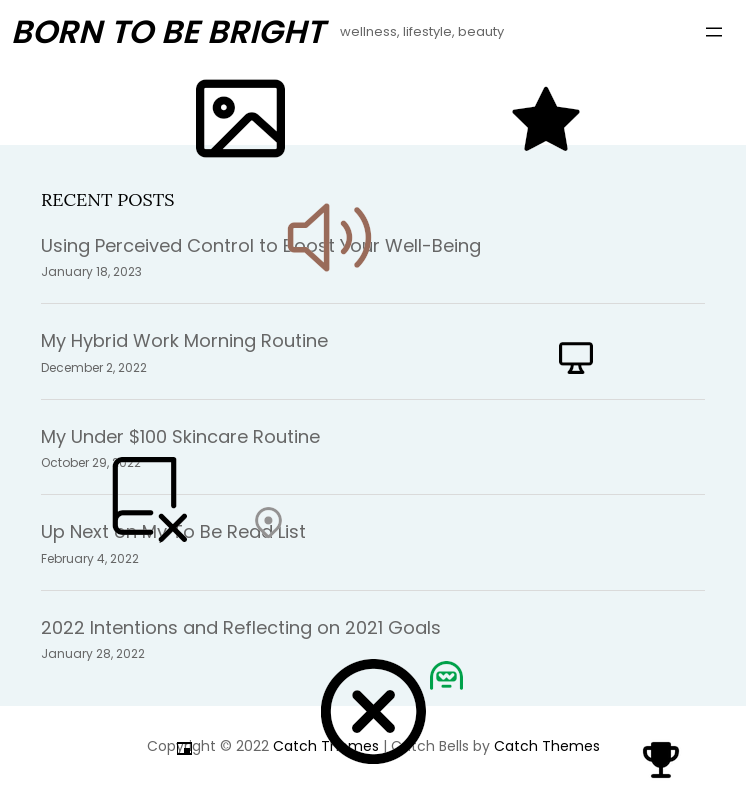  I want to click on delete a repository, so click(144, 499).